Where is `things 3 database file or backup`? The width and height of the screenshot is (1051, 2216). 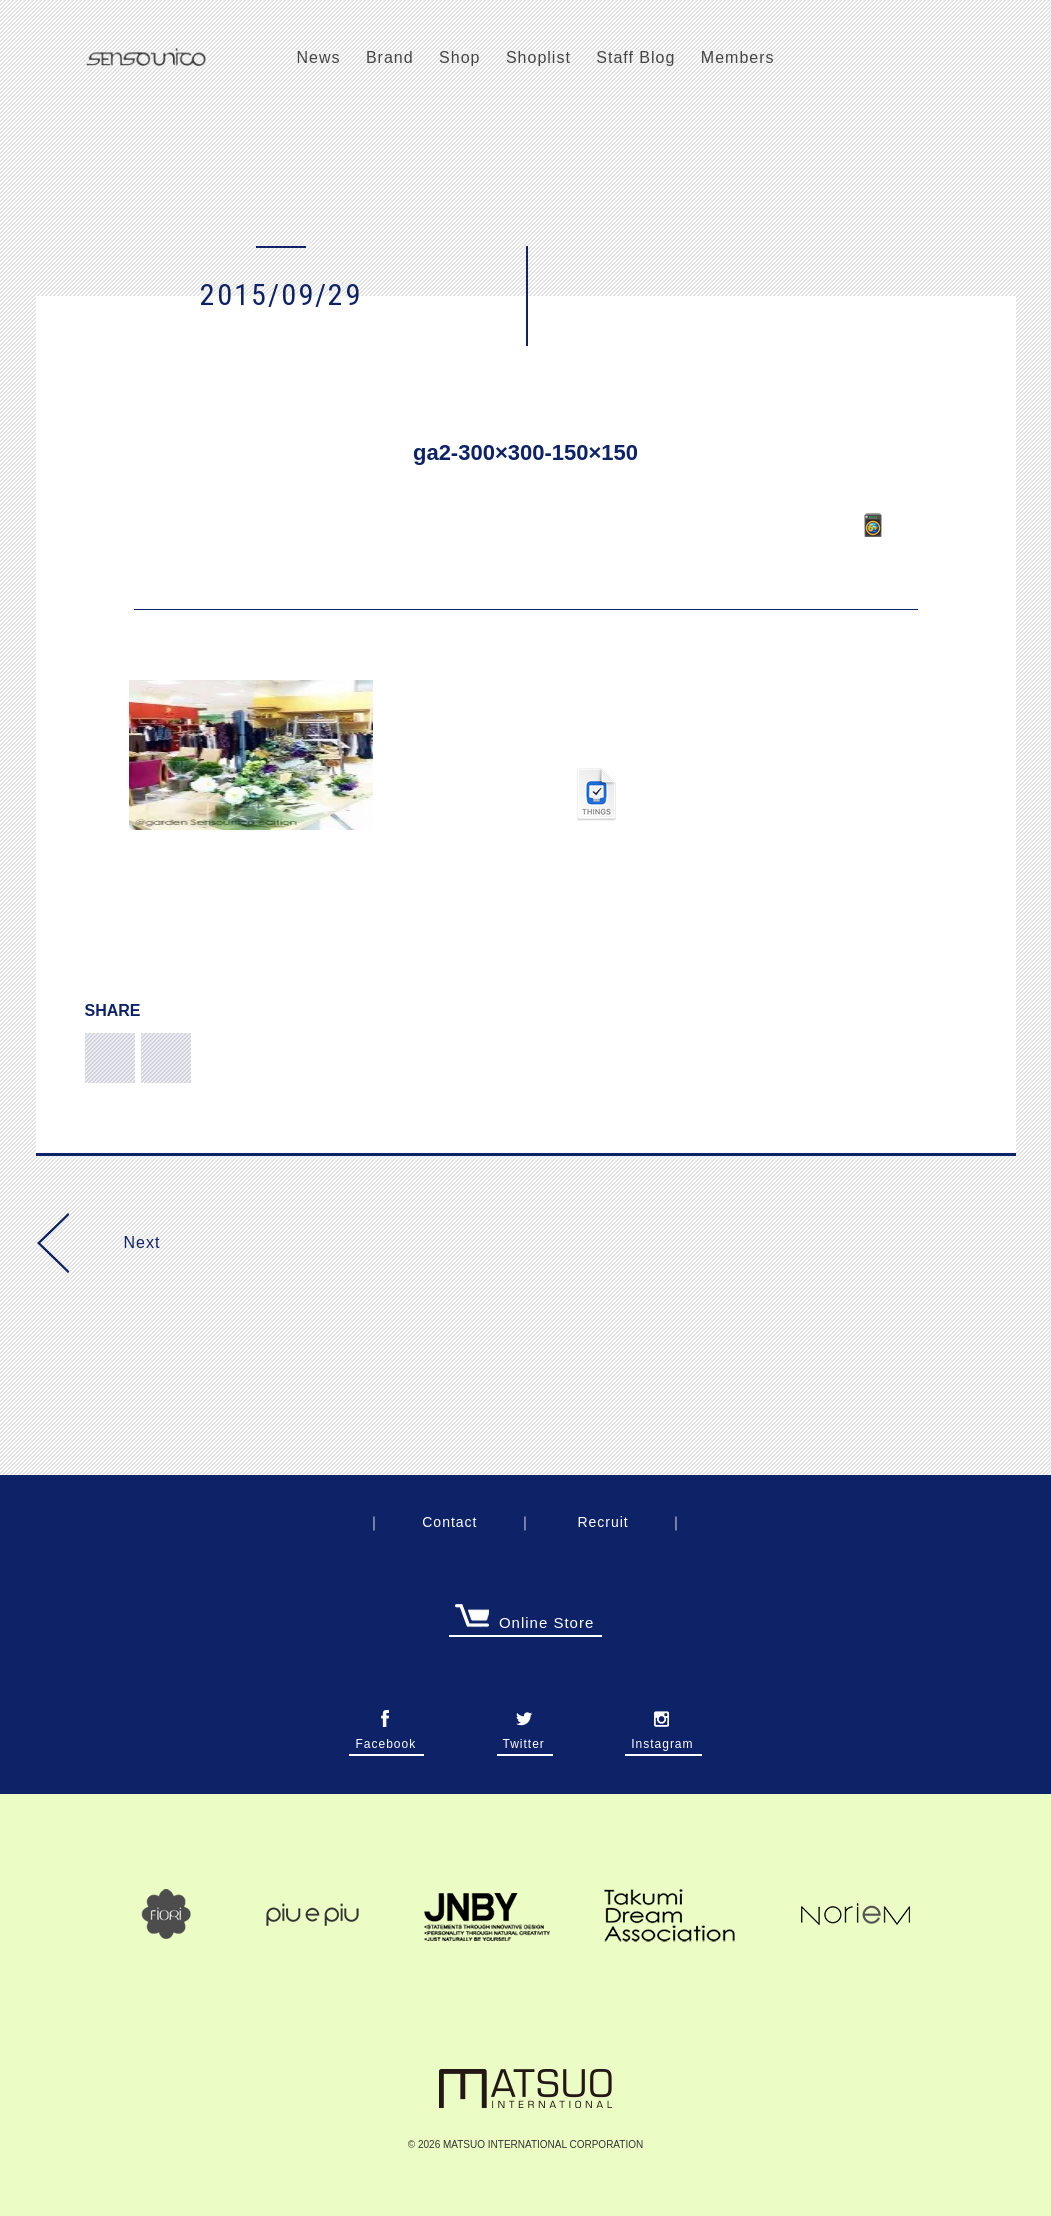 things 3 database file or backup is located at coordinates (596, 793).